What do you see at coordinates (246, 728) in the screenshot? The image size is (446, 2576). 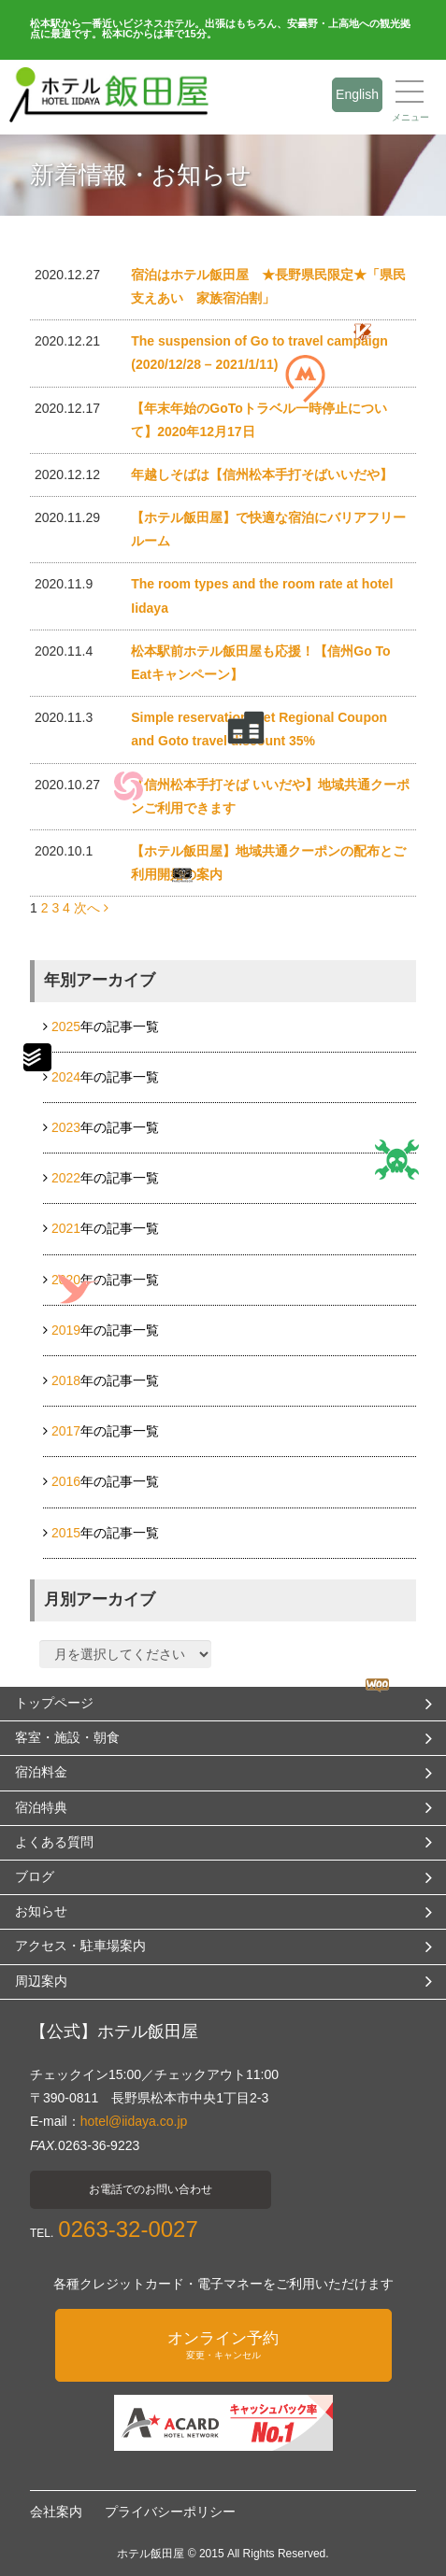 I see `access database or data storage` at bounding box center [246, 728].